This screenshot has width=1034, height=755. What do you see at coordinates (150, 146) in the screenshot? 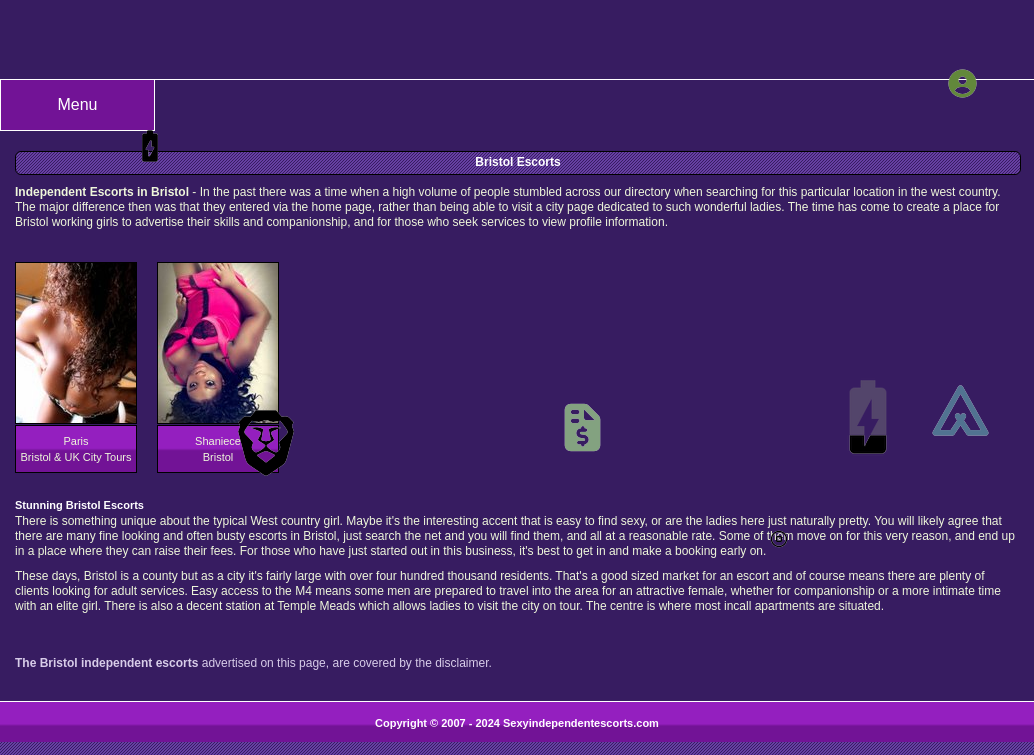
I see `indicates battery is fully charged while connected to power` at bounding box center [150, 146].